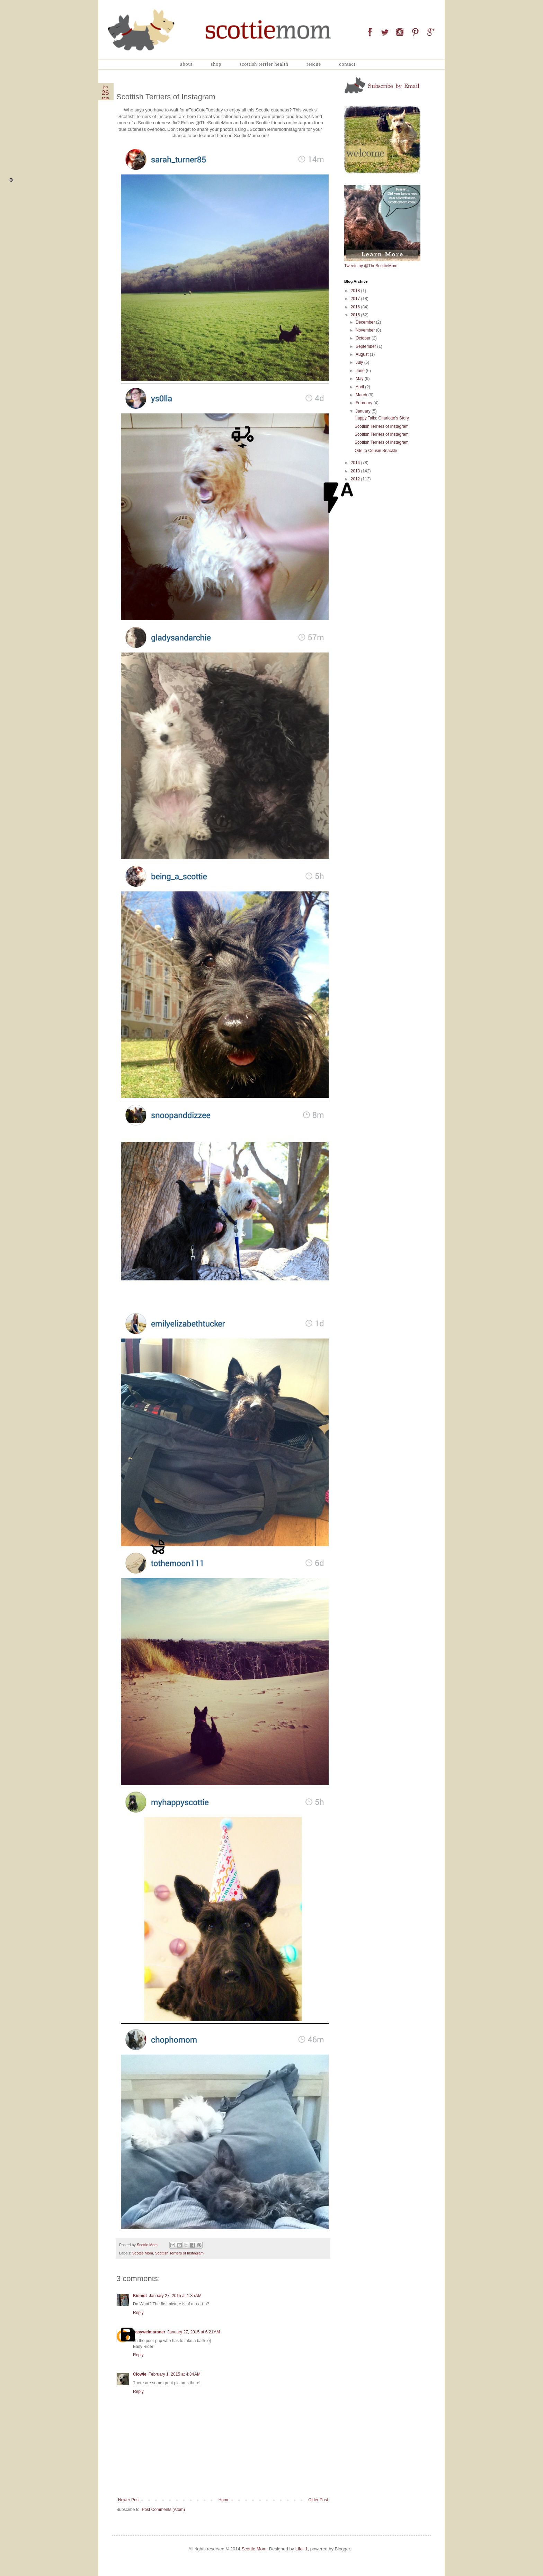 The width and height of the screenshot is (543, 2576). Describe the element at coordinates (330, 752) in the screenshot. I see `empty placeholder icon for spacing or alignment` at that location.